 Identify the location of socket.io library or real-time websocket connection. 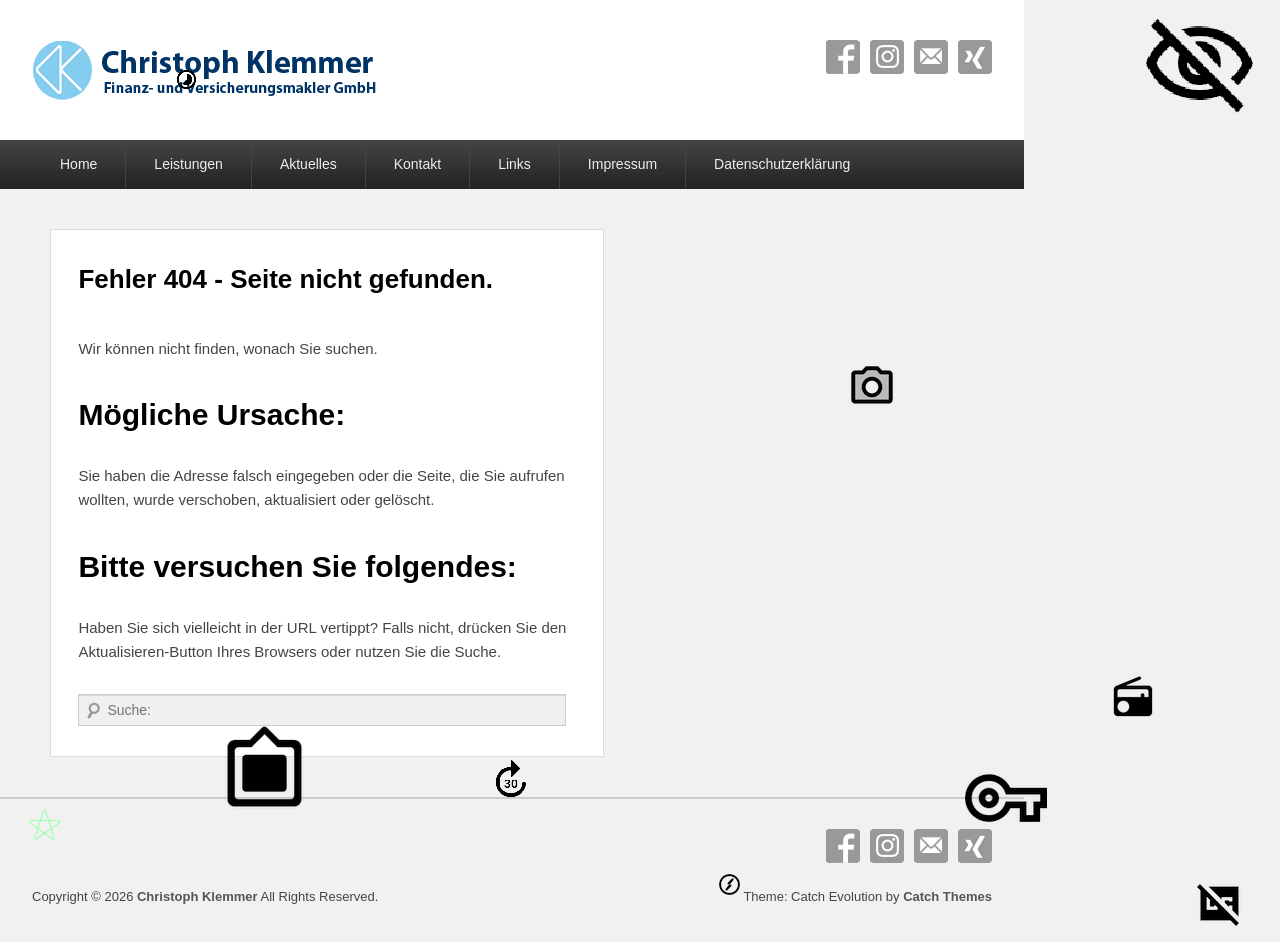
(729, 884).